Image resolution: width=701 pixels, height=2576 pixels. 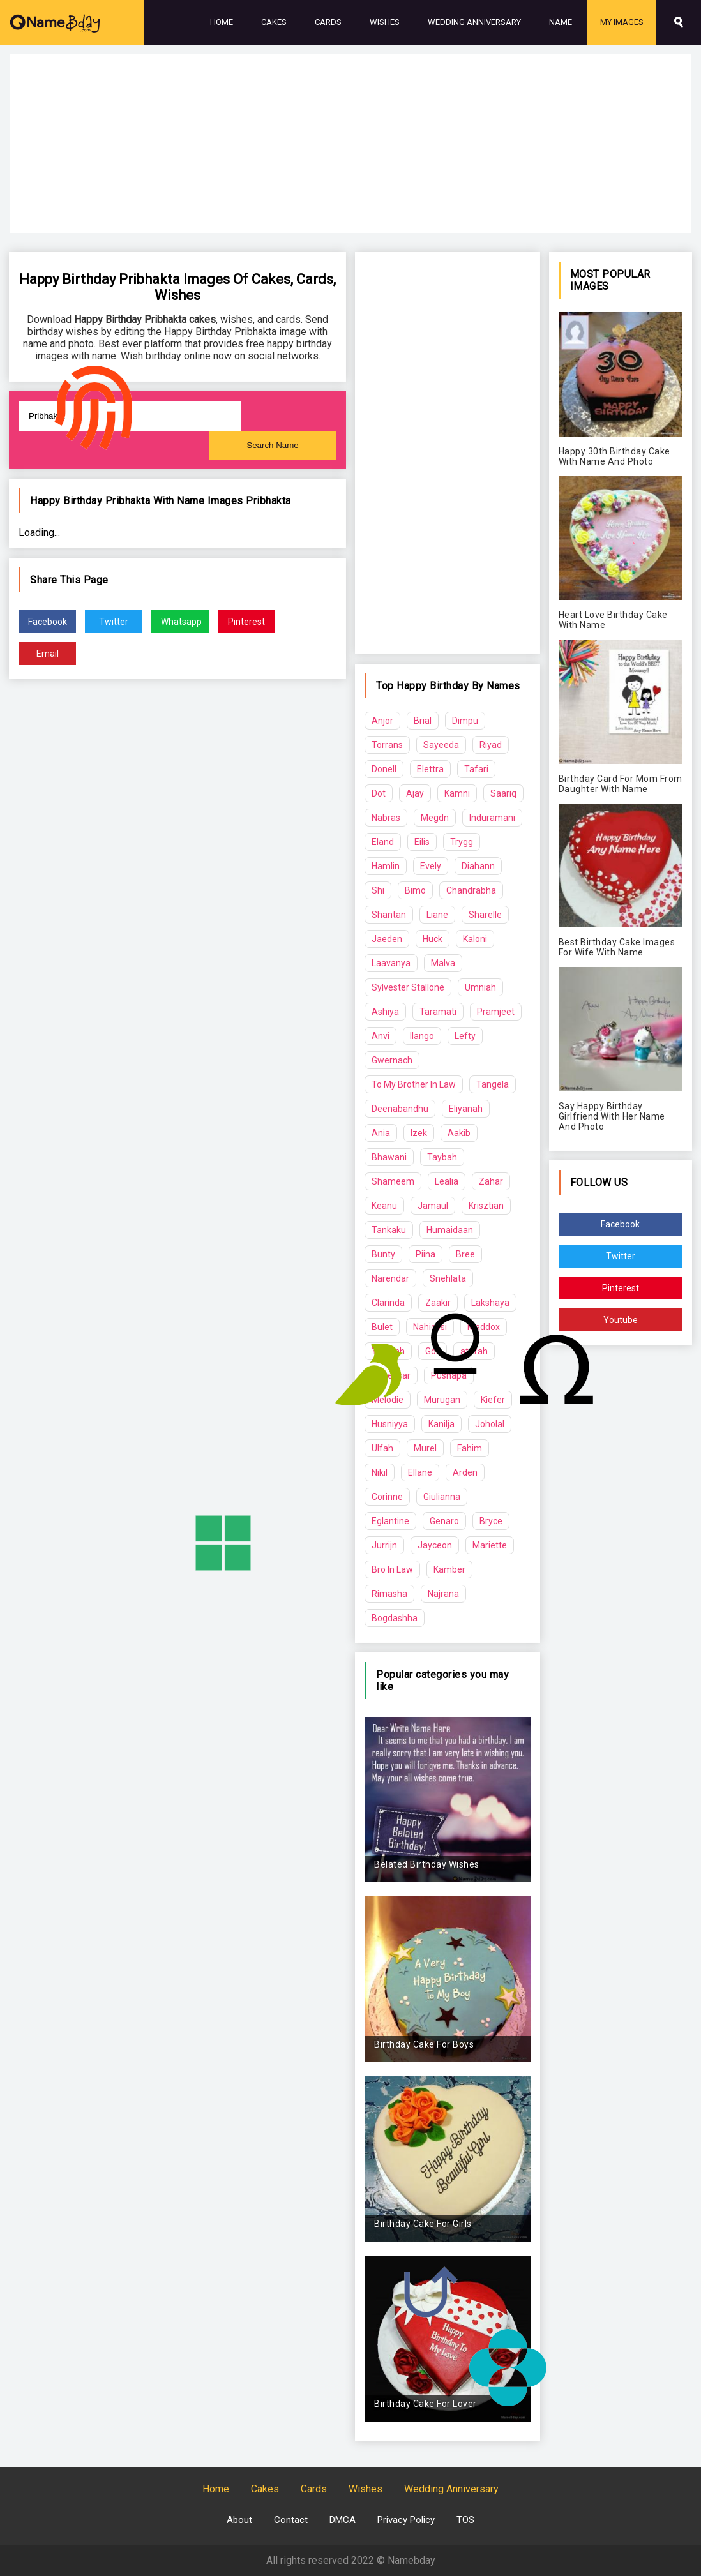 What do you see at coordinates (508, 2367) in the screenshot?
I see `Merck pharmaceutical company logo` at bounding box center [508, 2367].